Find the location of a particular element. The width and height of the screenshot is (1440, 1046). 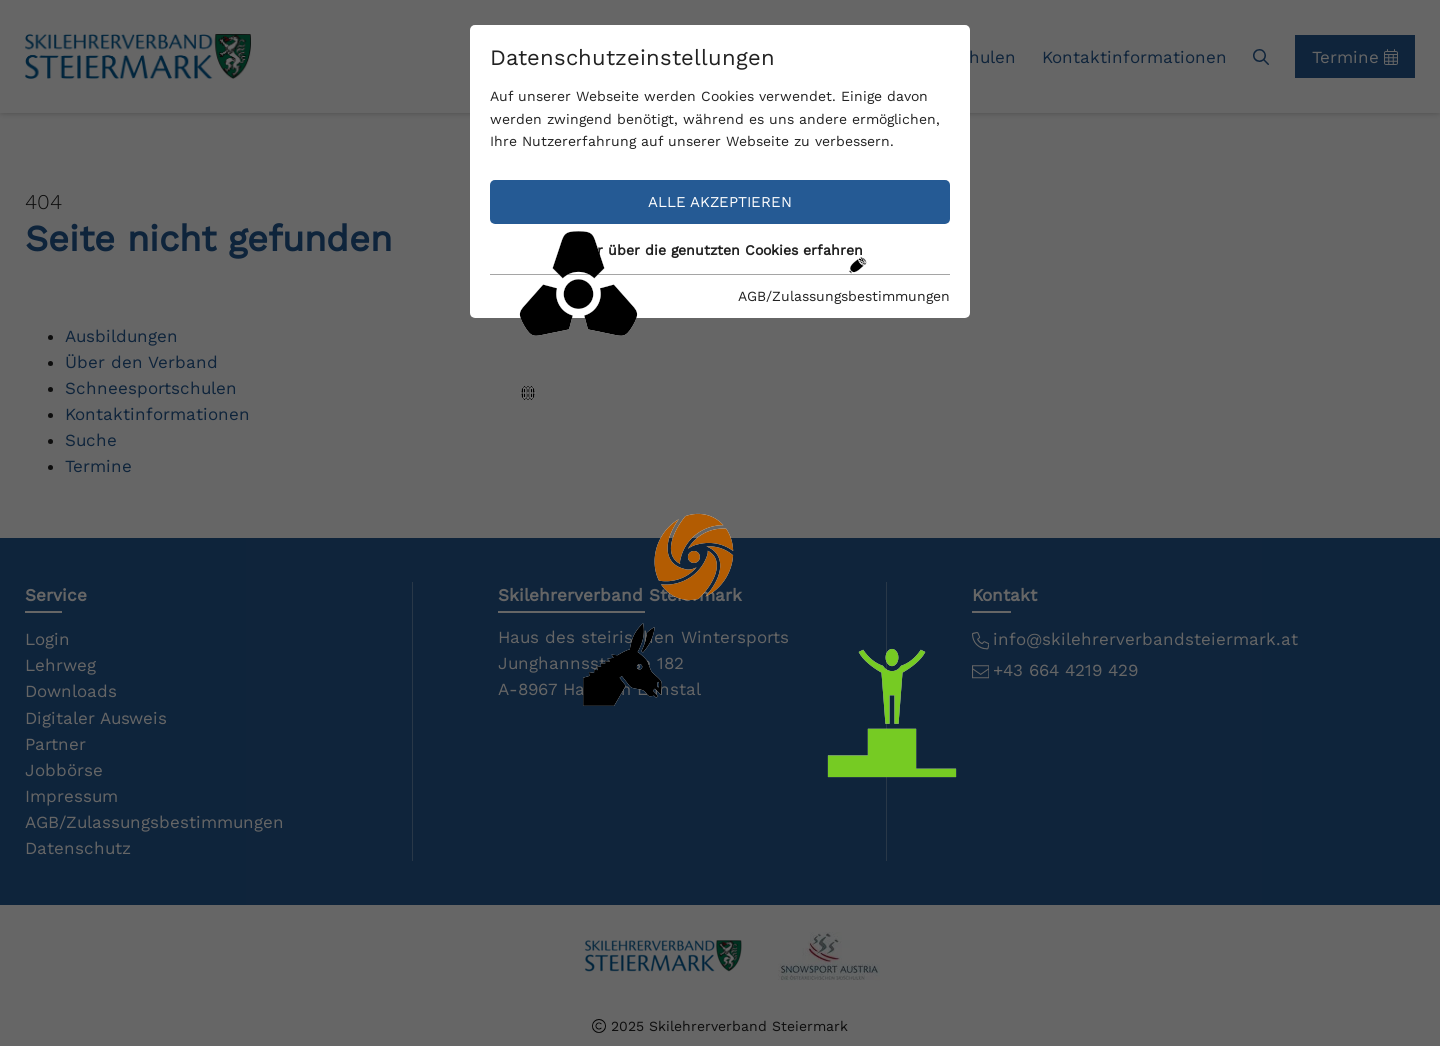

view competition rankings or leaderboard is located at coordinates (892, 713).